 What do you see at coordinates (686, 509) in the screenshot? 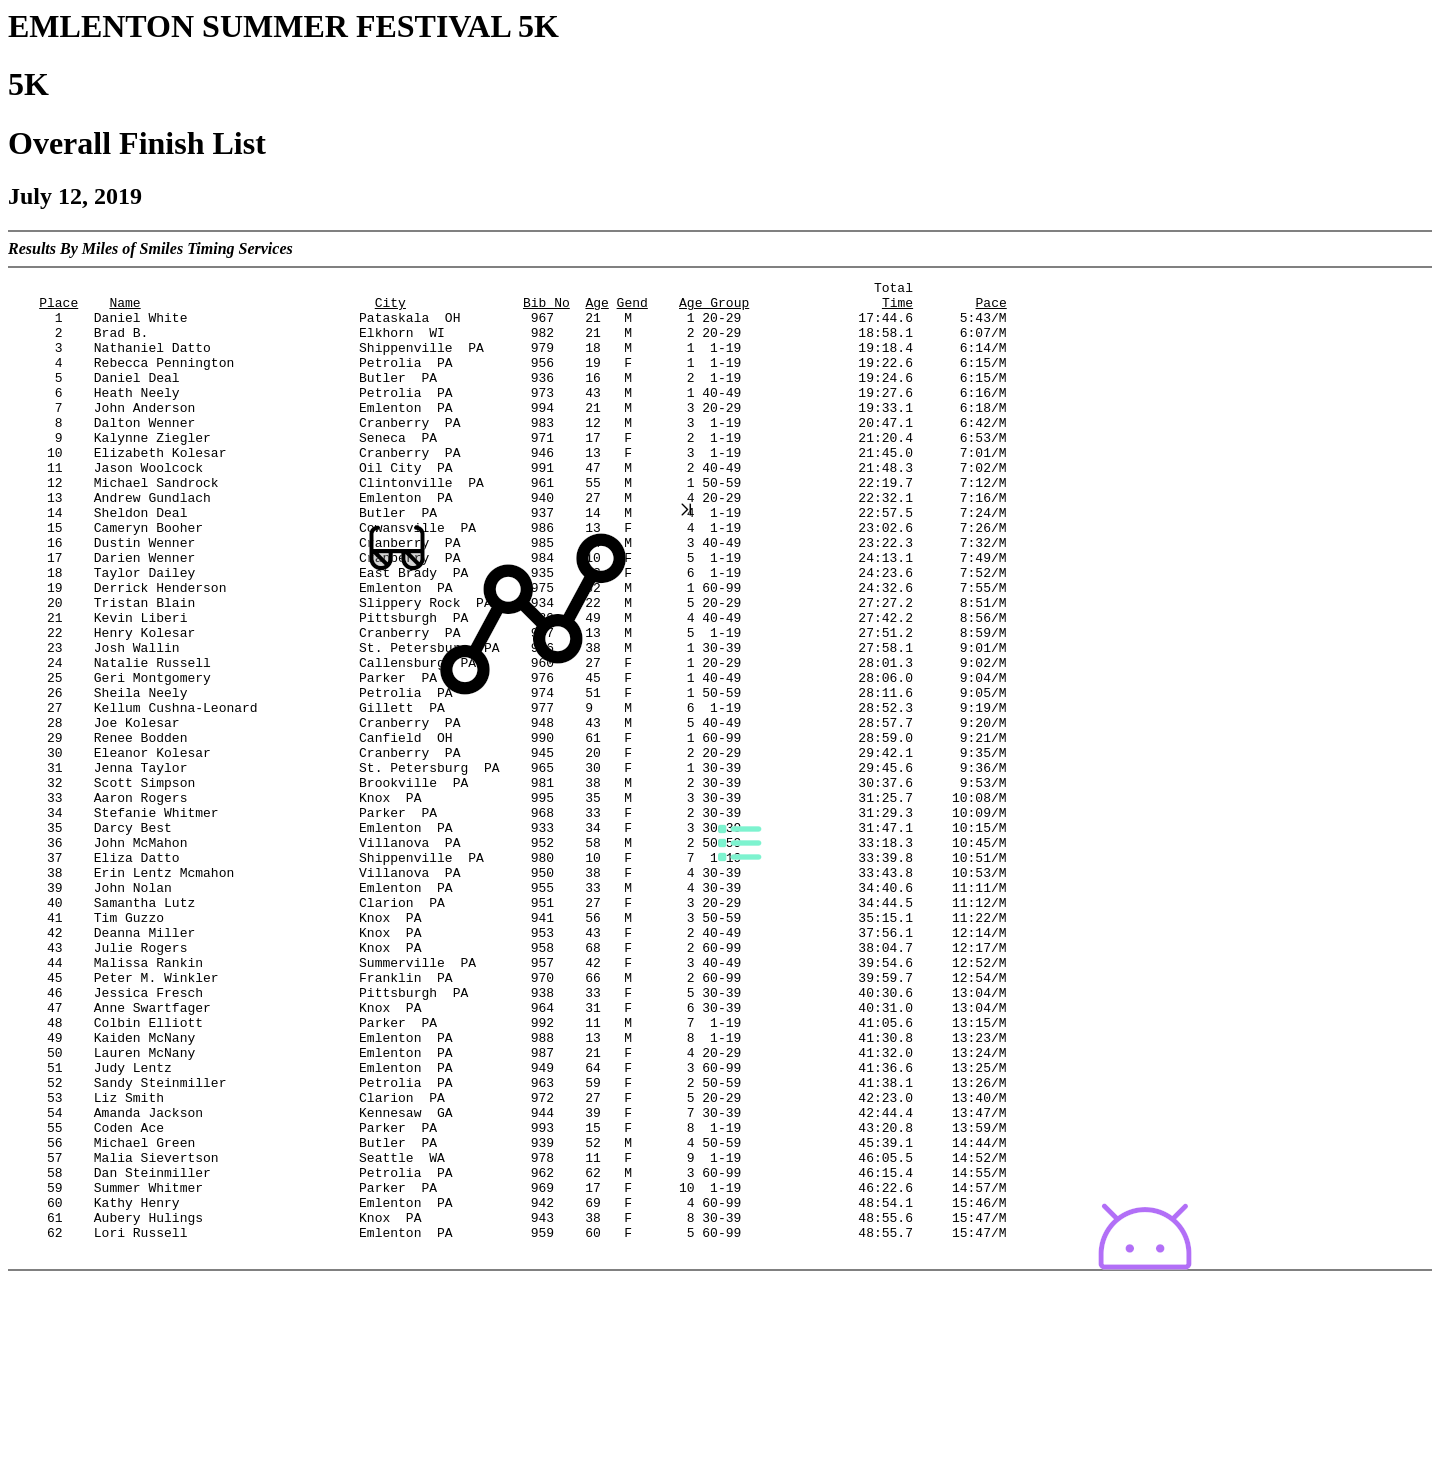
I see `skip to the end of content` at bounding box center [686, 509].